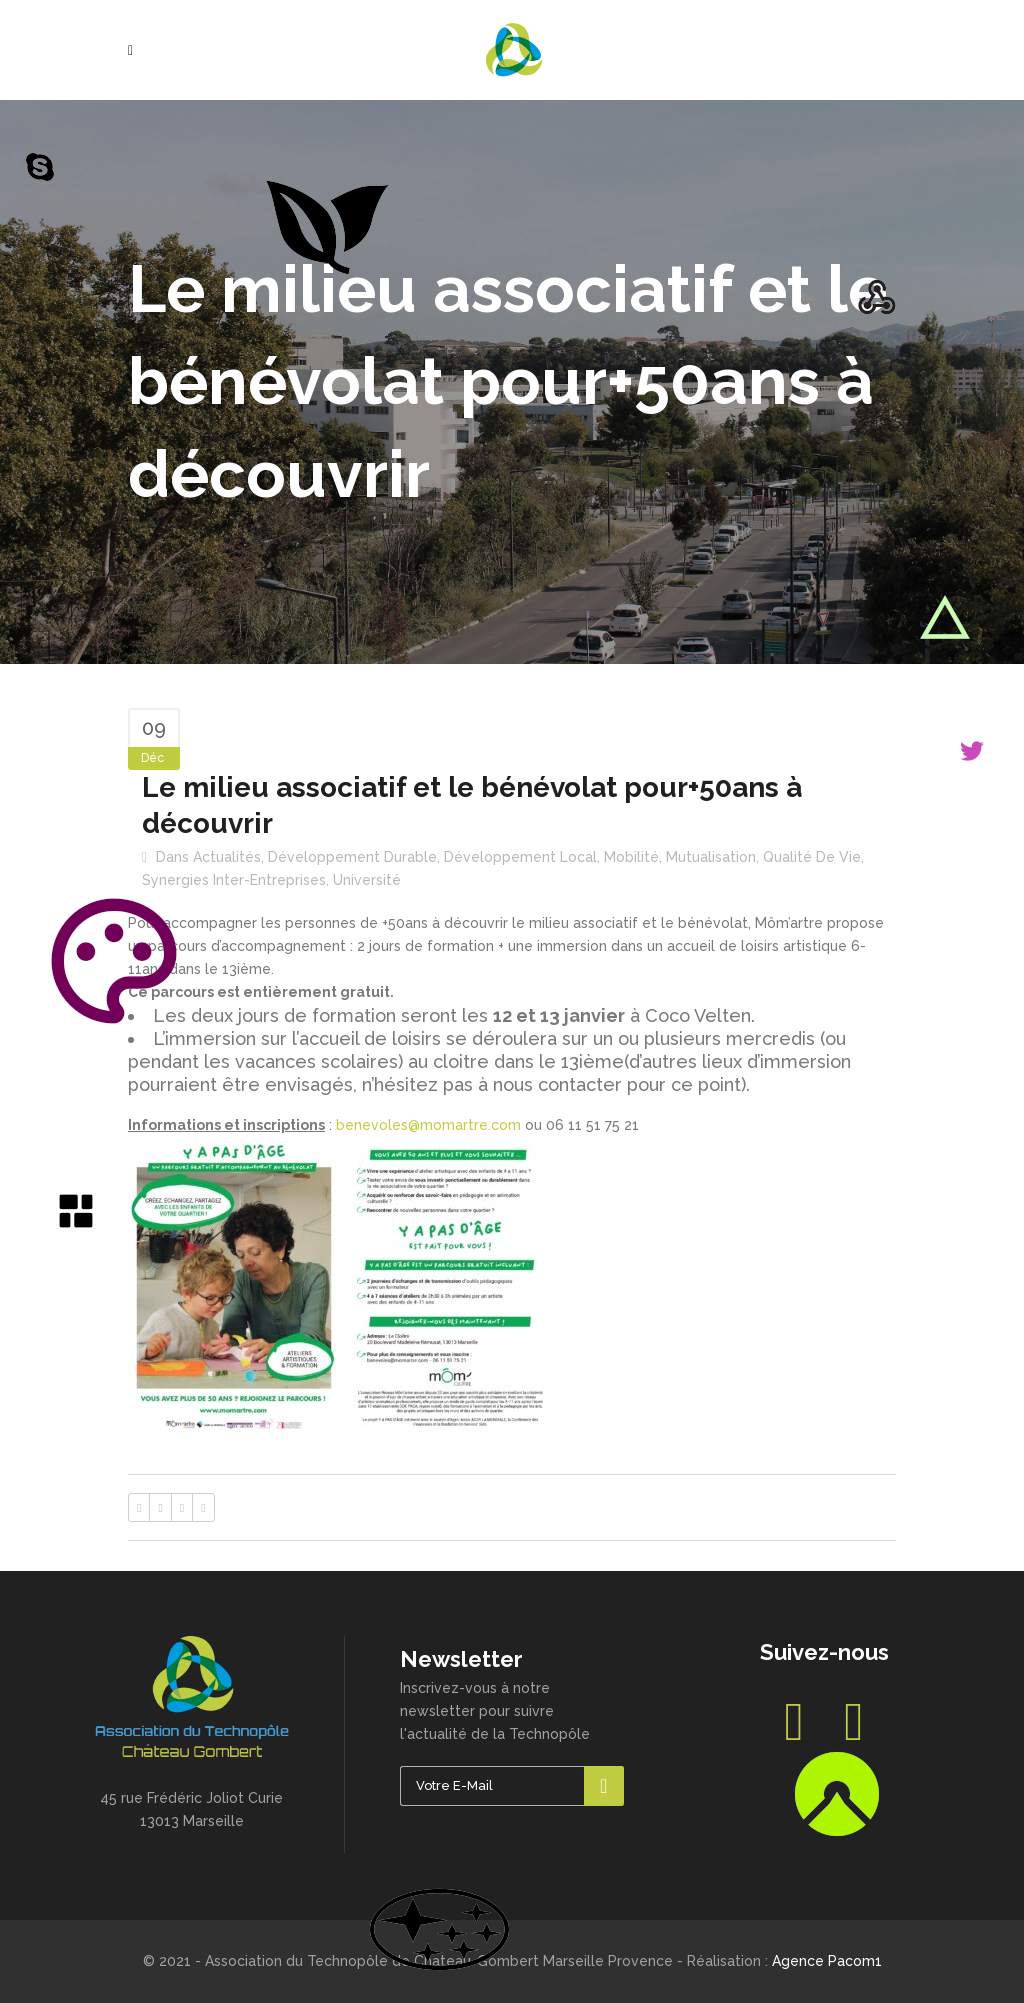  Describe the element at coordinates (114, 961) in the screenshot. I see `access color or theme customization options` at that location.